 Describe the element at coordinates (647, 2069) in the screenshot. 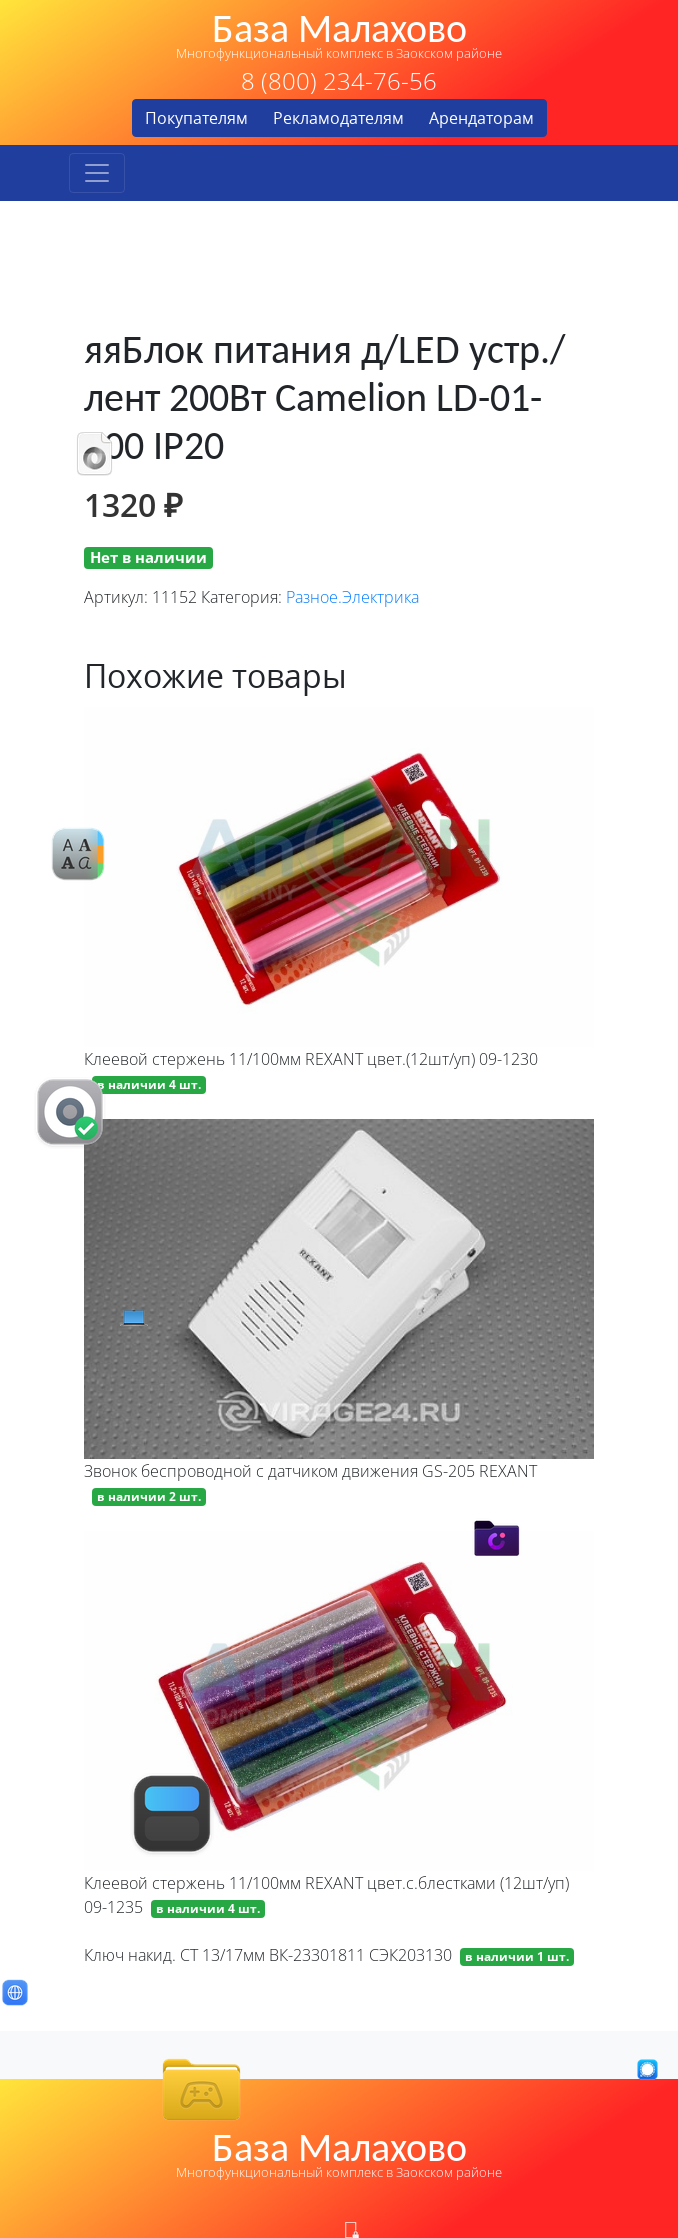

I see `open Signal messenger` at that location.